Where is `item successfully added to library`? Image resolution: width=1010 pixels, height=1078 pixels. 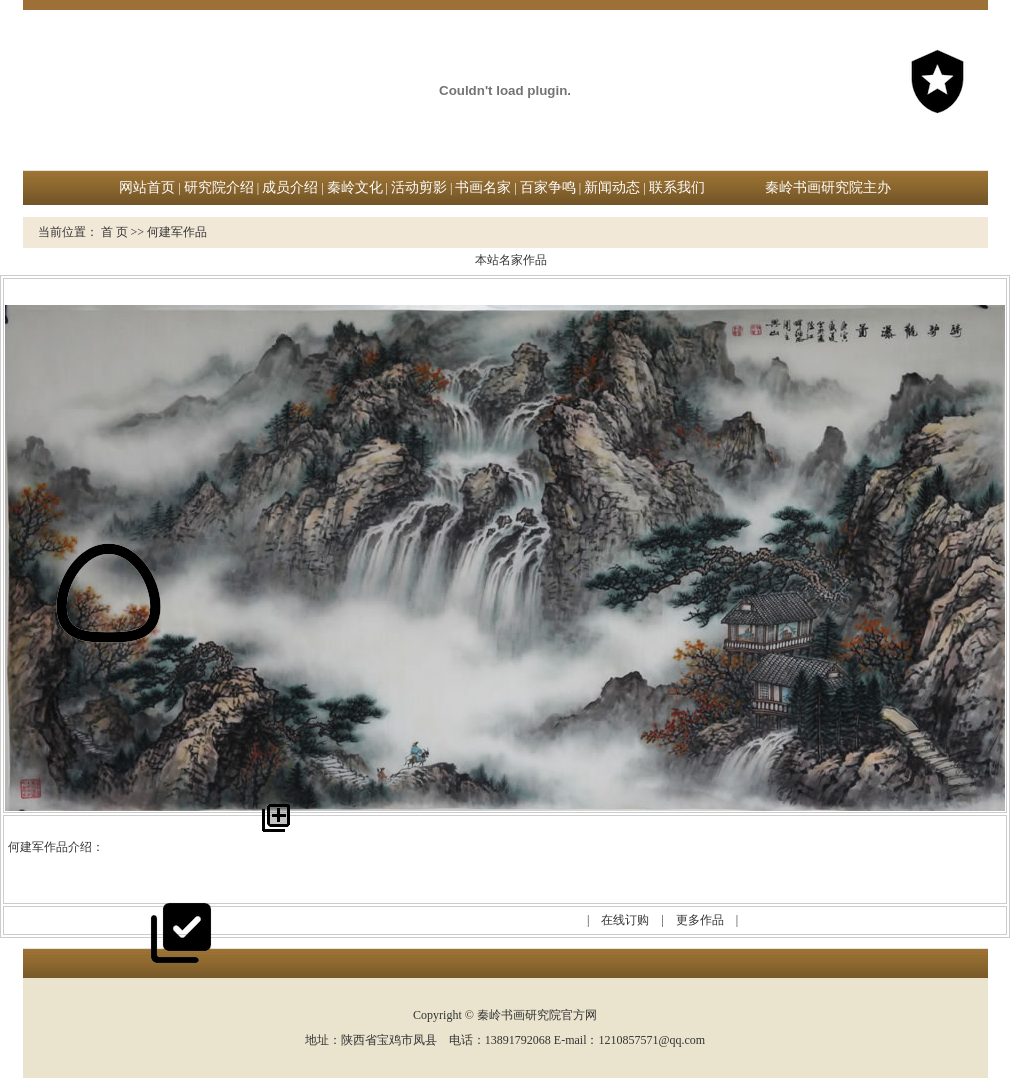
item successfully added to library is located at coordinates (181, 933).